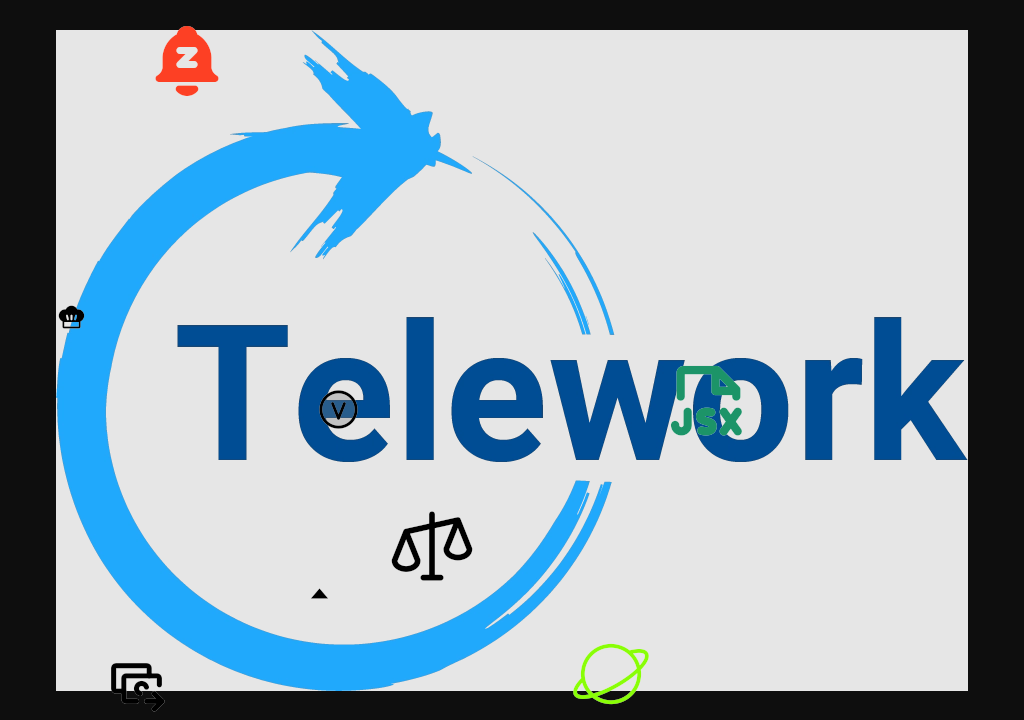  What do you see at coordinates (708, 403) in the screenshot?
I see `jsx file type indicator` at bounding box center [708, 403].